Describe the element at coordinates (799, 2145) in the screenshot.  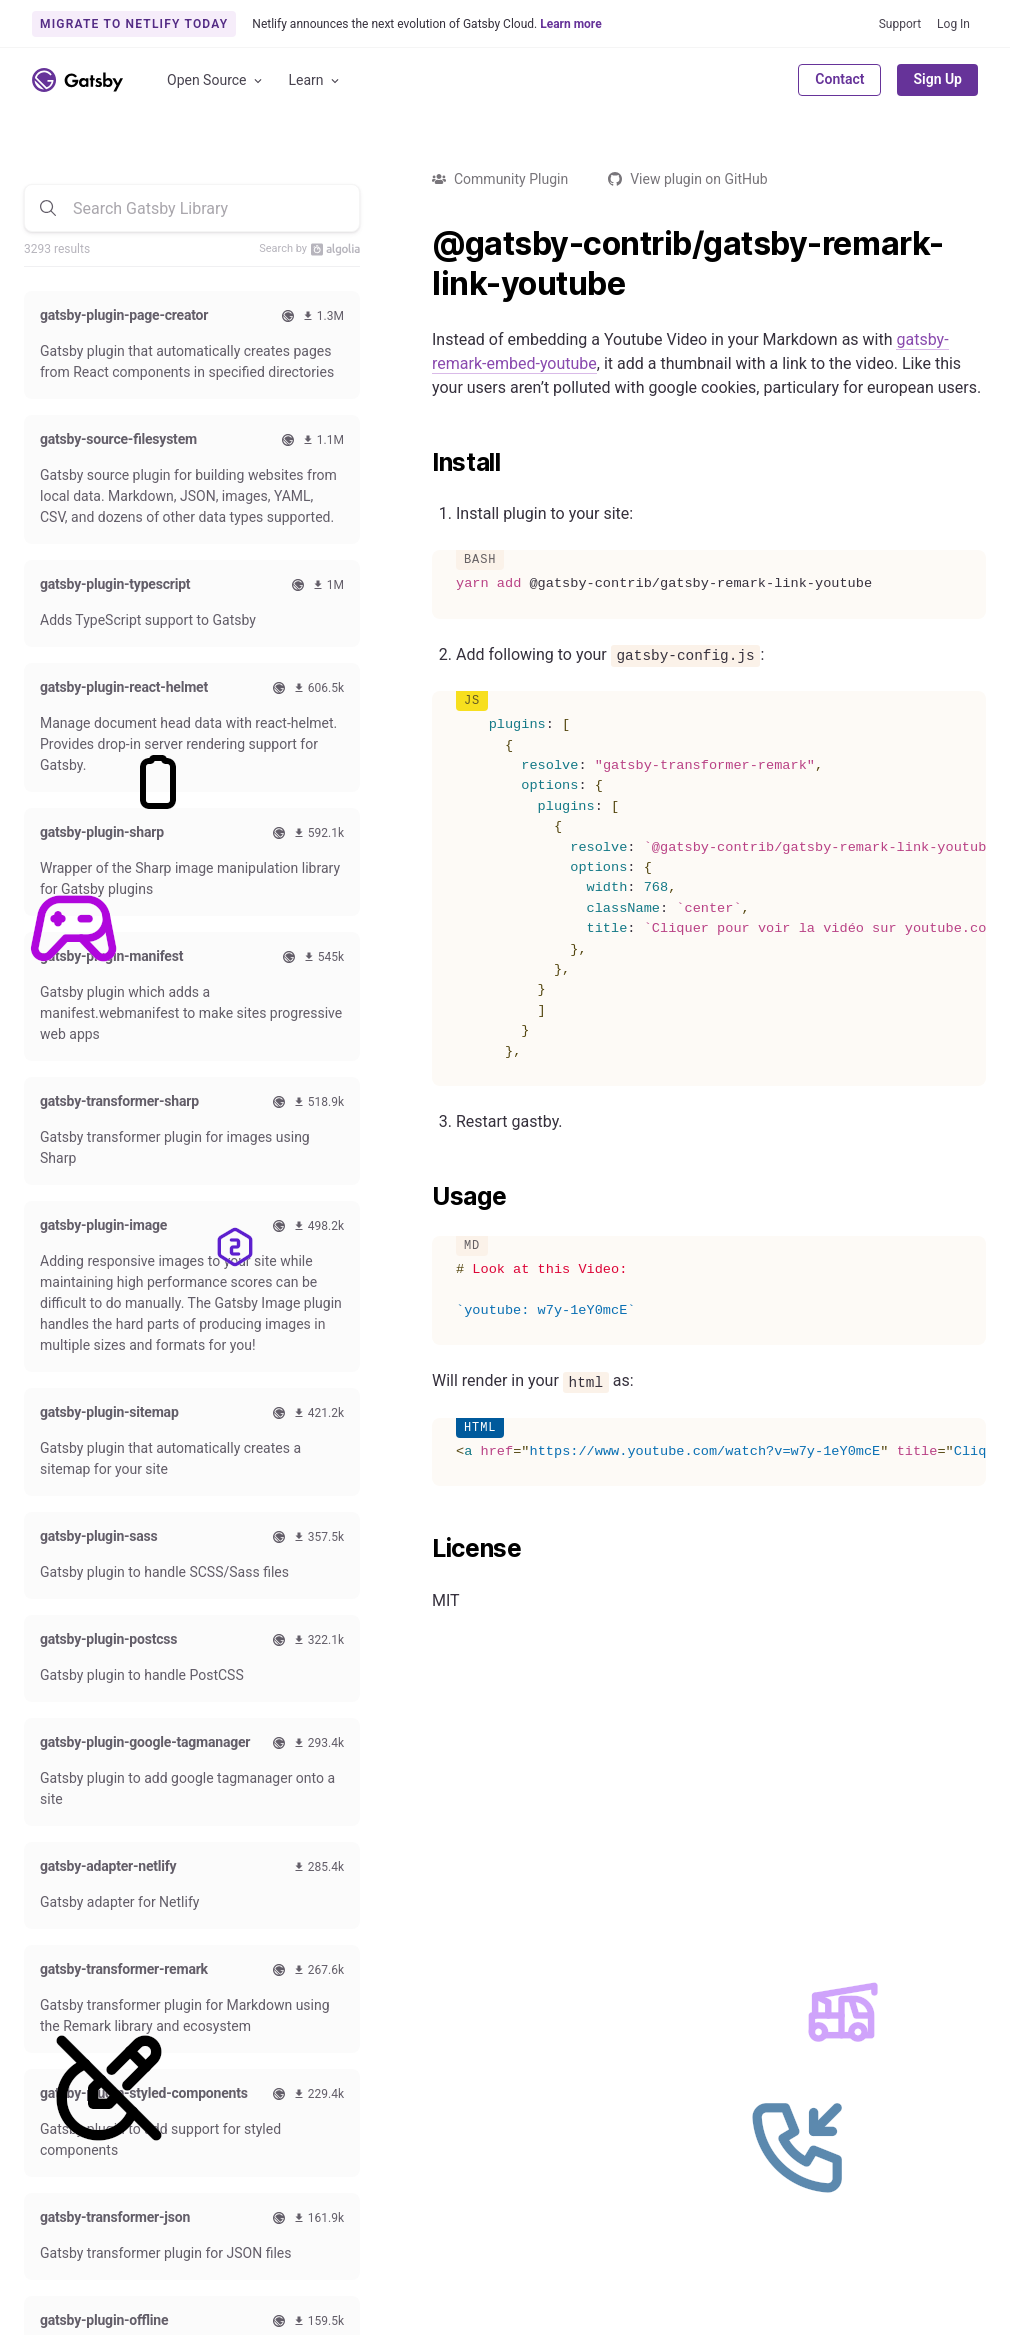
I see `incoming call notification` at that location.